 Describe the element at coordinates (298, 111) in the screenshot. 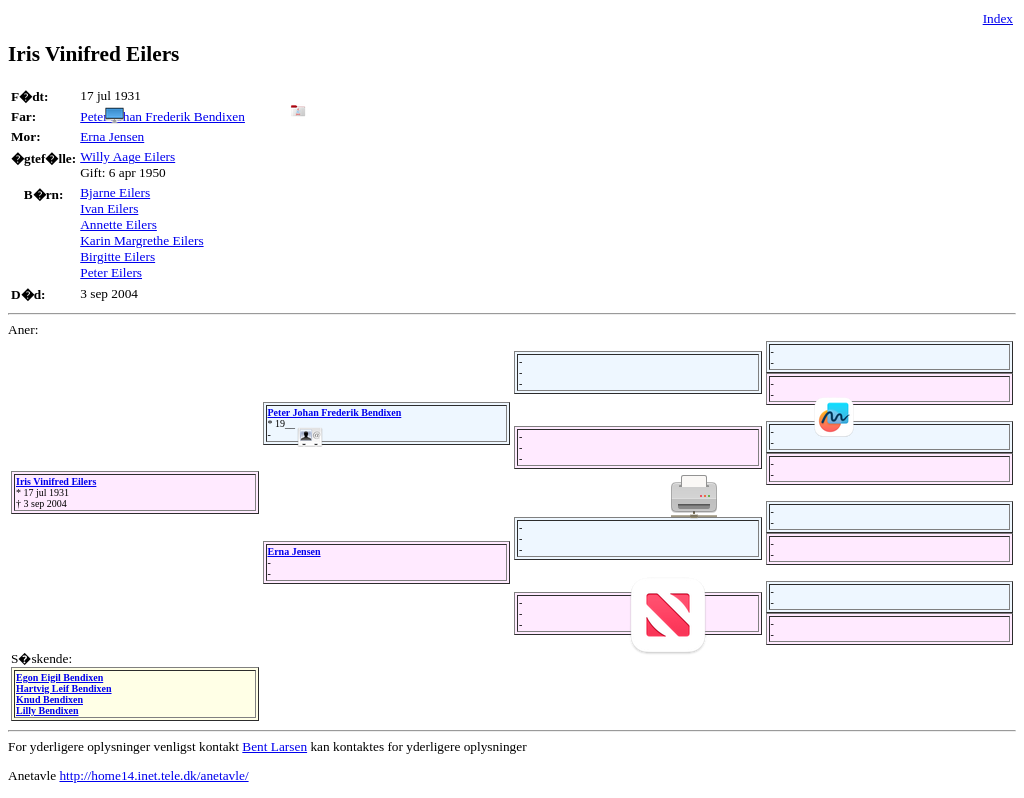

I see `open folder containing java project files` at that location.